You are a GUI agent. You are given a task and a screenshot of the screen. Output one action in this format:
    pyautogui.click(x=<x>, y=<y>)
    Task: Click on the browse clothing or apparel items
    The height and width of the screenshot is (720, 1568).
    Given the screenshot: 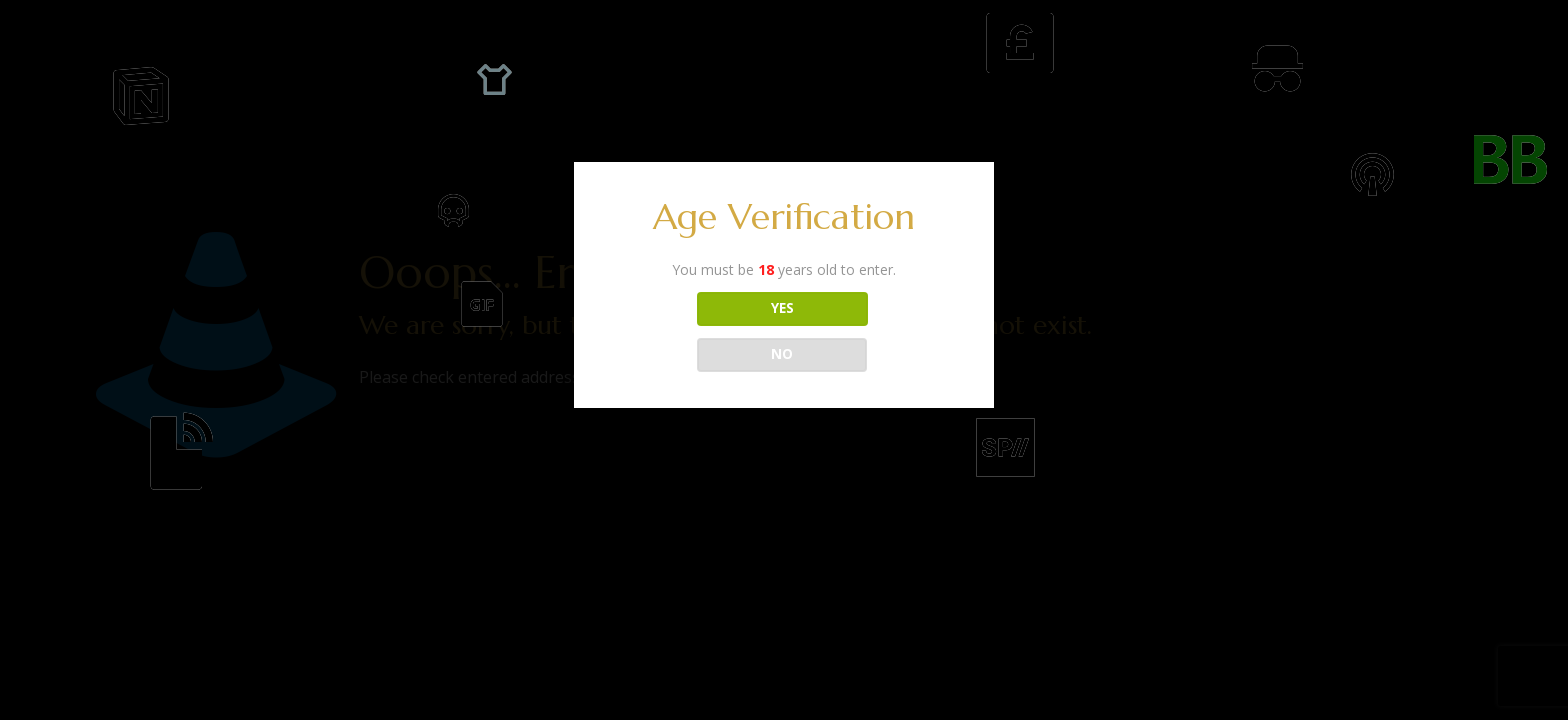 What is the action you would take?
    pyautogui.click(x=494, y=79)
    